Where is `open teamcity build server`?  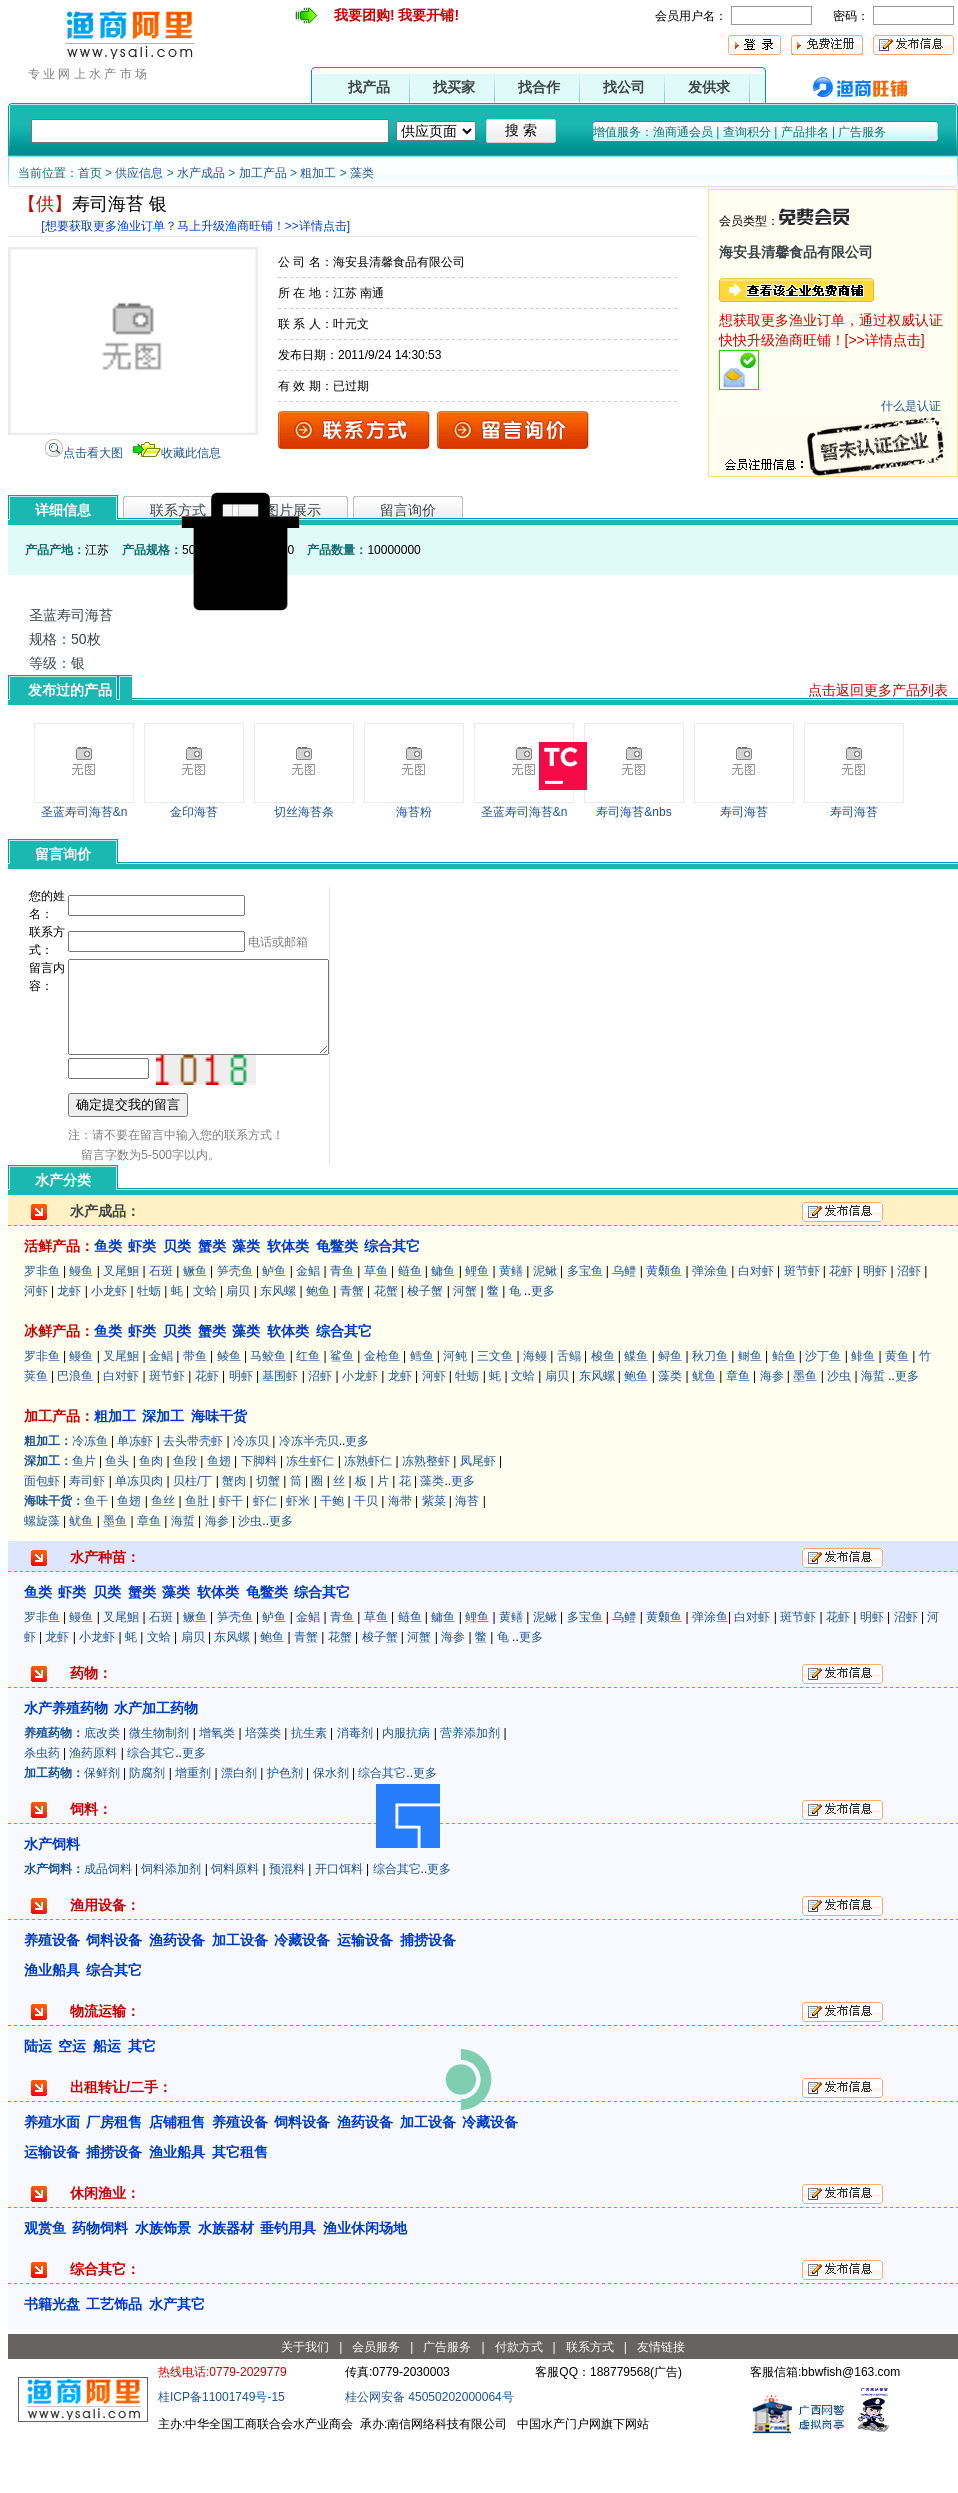 open teamcity build server is located at coordinates (563, 766).